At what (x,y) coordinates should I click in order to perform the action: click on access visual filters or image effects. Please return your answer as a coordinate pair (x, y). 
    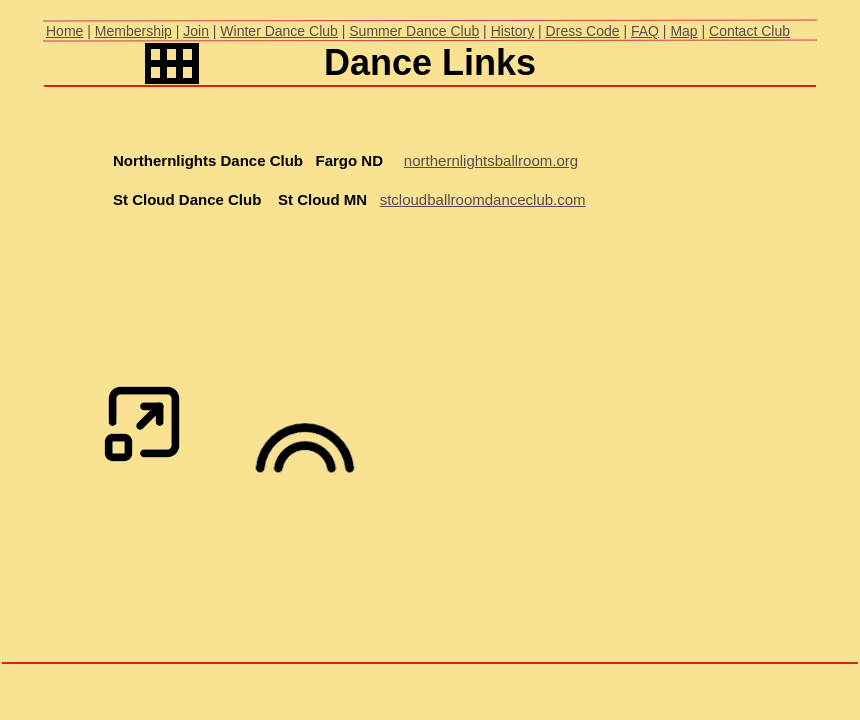
    Looking at the image, I should click on (305, 450).